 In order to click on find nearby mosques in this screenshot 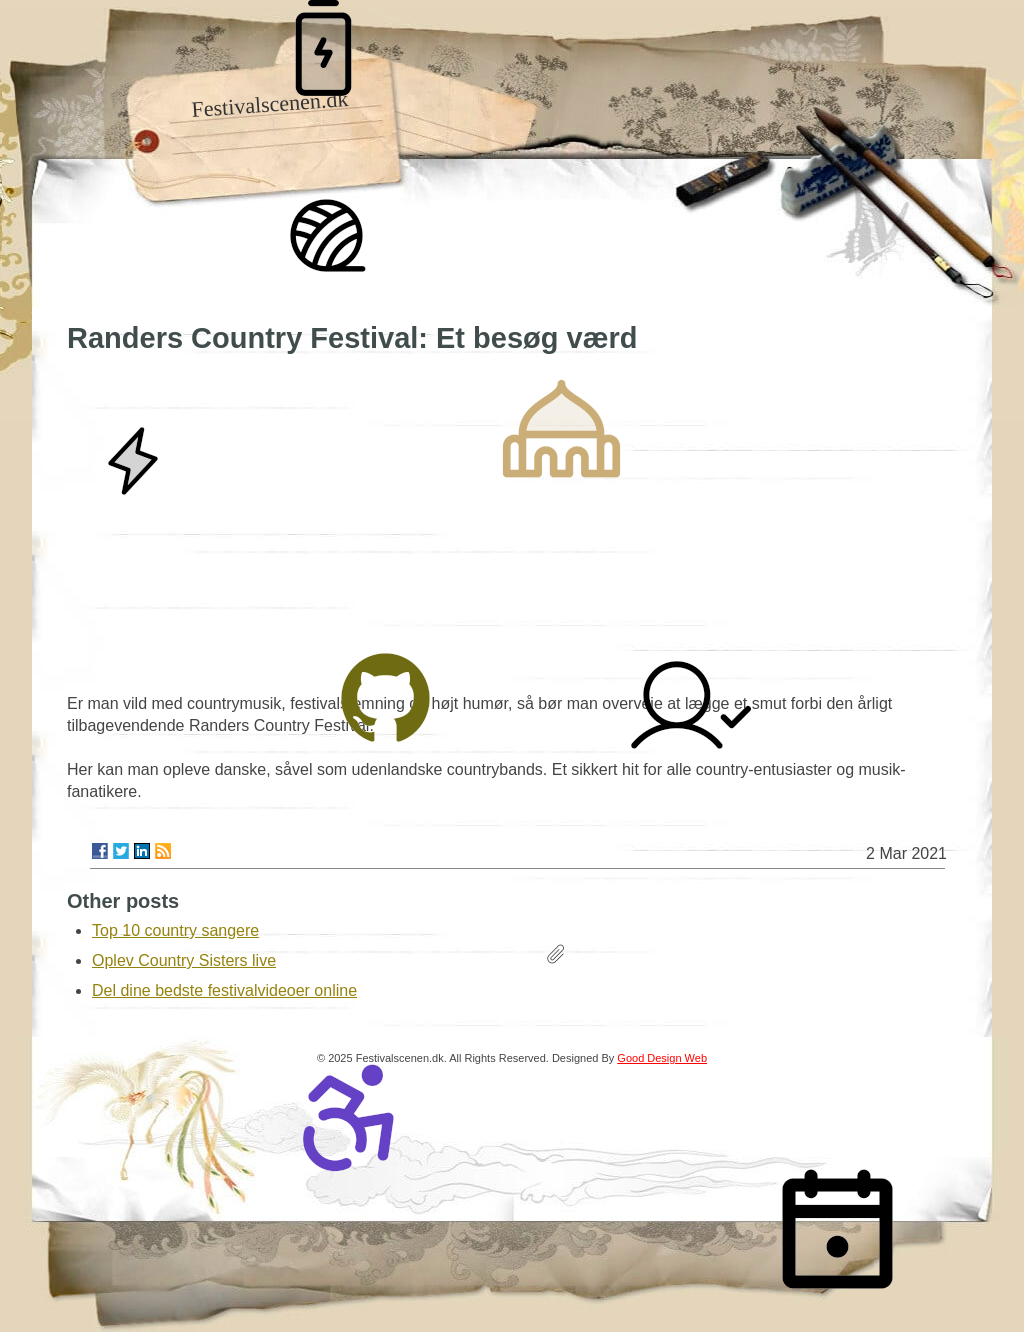, I will do `click(561, 434)`.